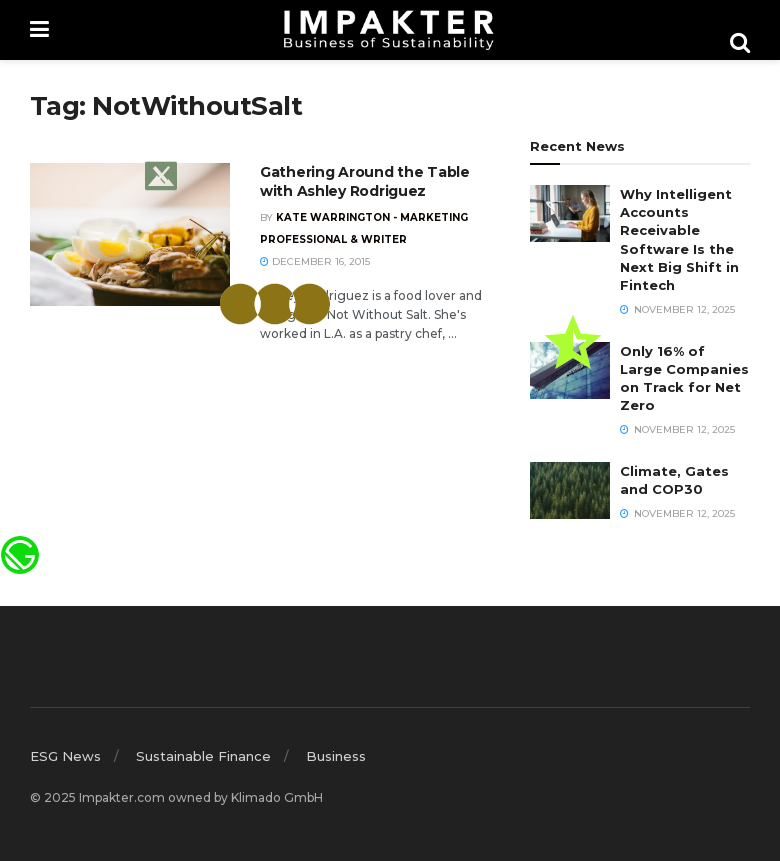 Image resolution: width=780 pixels, height=861 pixels. I want to click on indicates a partial or half-star rating, so click(573, 343).